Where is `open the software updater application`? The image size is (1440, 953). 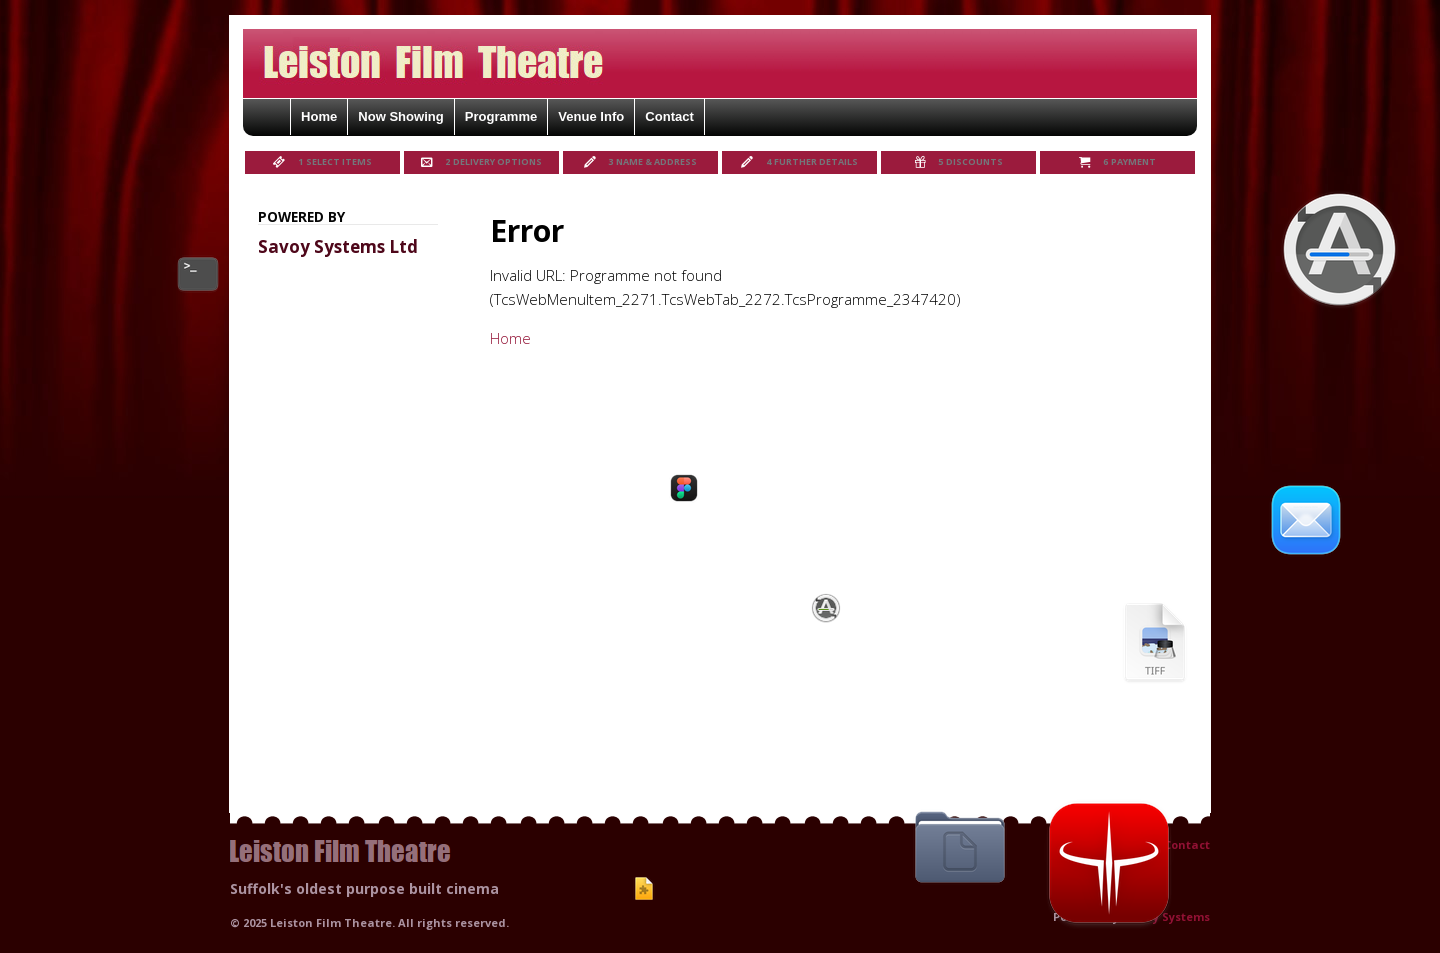
open the software updater application is located at coordinates (1339, 249).